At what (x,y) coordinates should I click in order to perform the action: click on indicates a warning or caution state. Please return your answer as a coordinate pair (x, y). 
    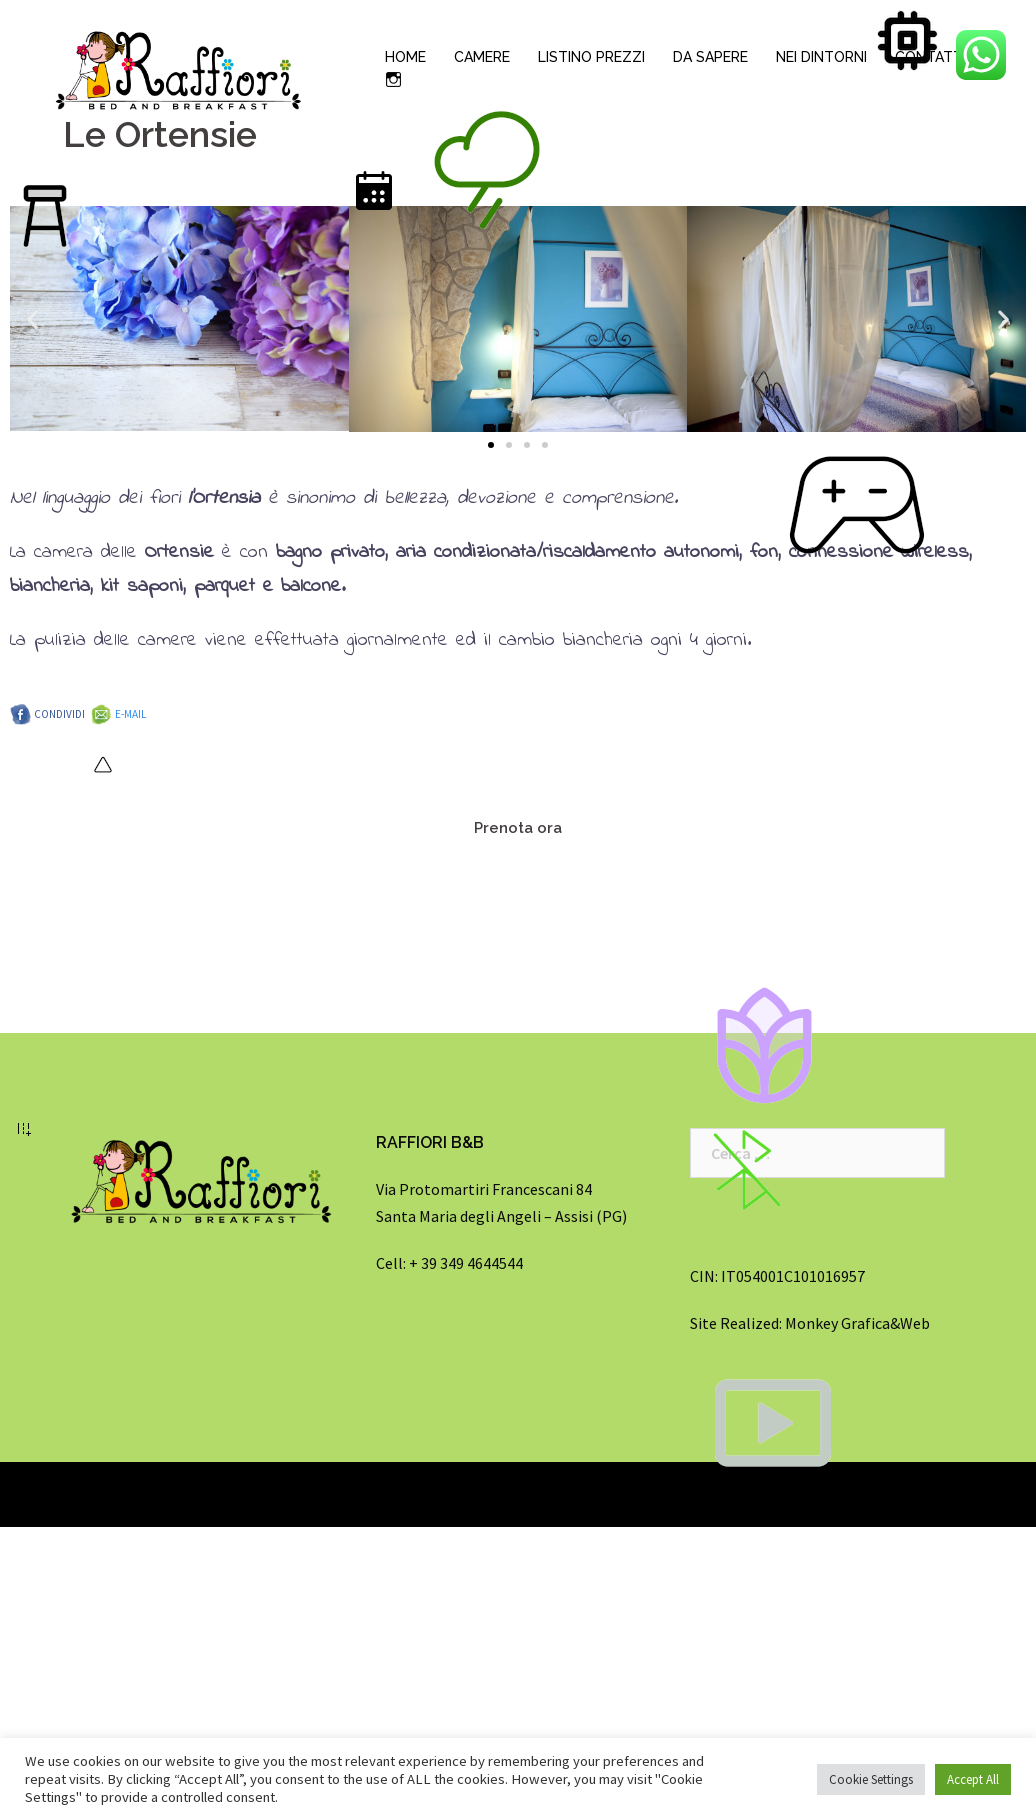
    Looking at the image, I should click on (103, 765).